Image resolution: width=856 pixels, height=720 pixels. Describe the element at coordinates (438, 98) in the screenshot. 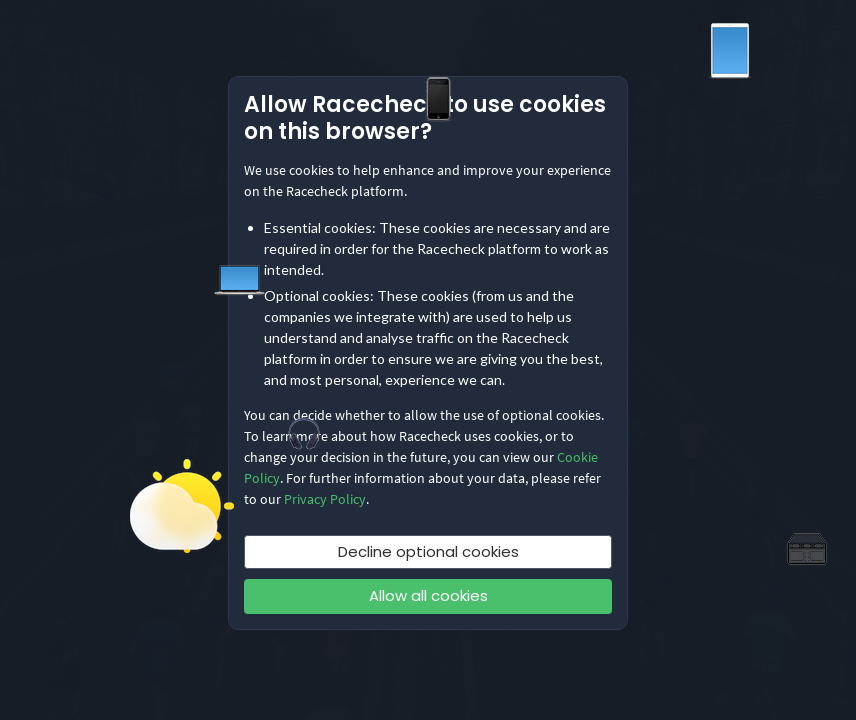

I see `set up or configure an iPhone device` at that location.